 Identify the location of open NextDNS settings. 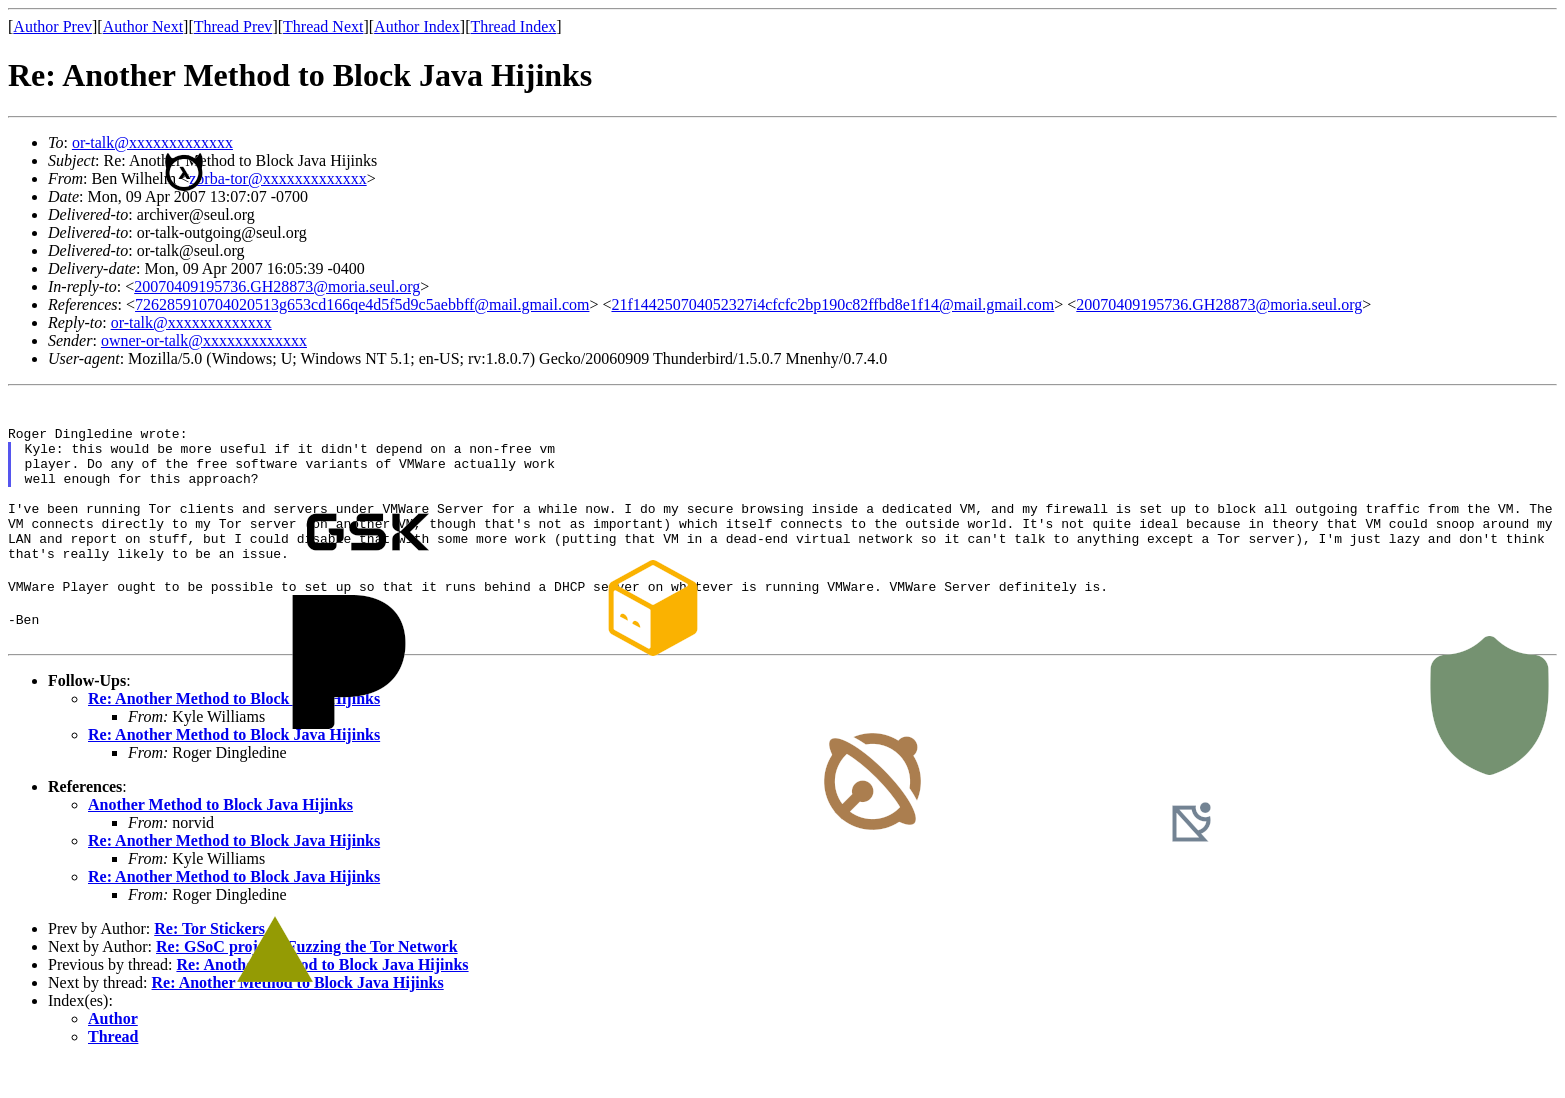
(1489, 705).